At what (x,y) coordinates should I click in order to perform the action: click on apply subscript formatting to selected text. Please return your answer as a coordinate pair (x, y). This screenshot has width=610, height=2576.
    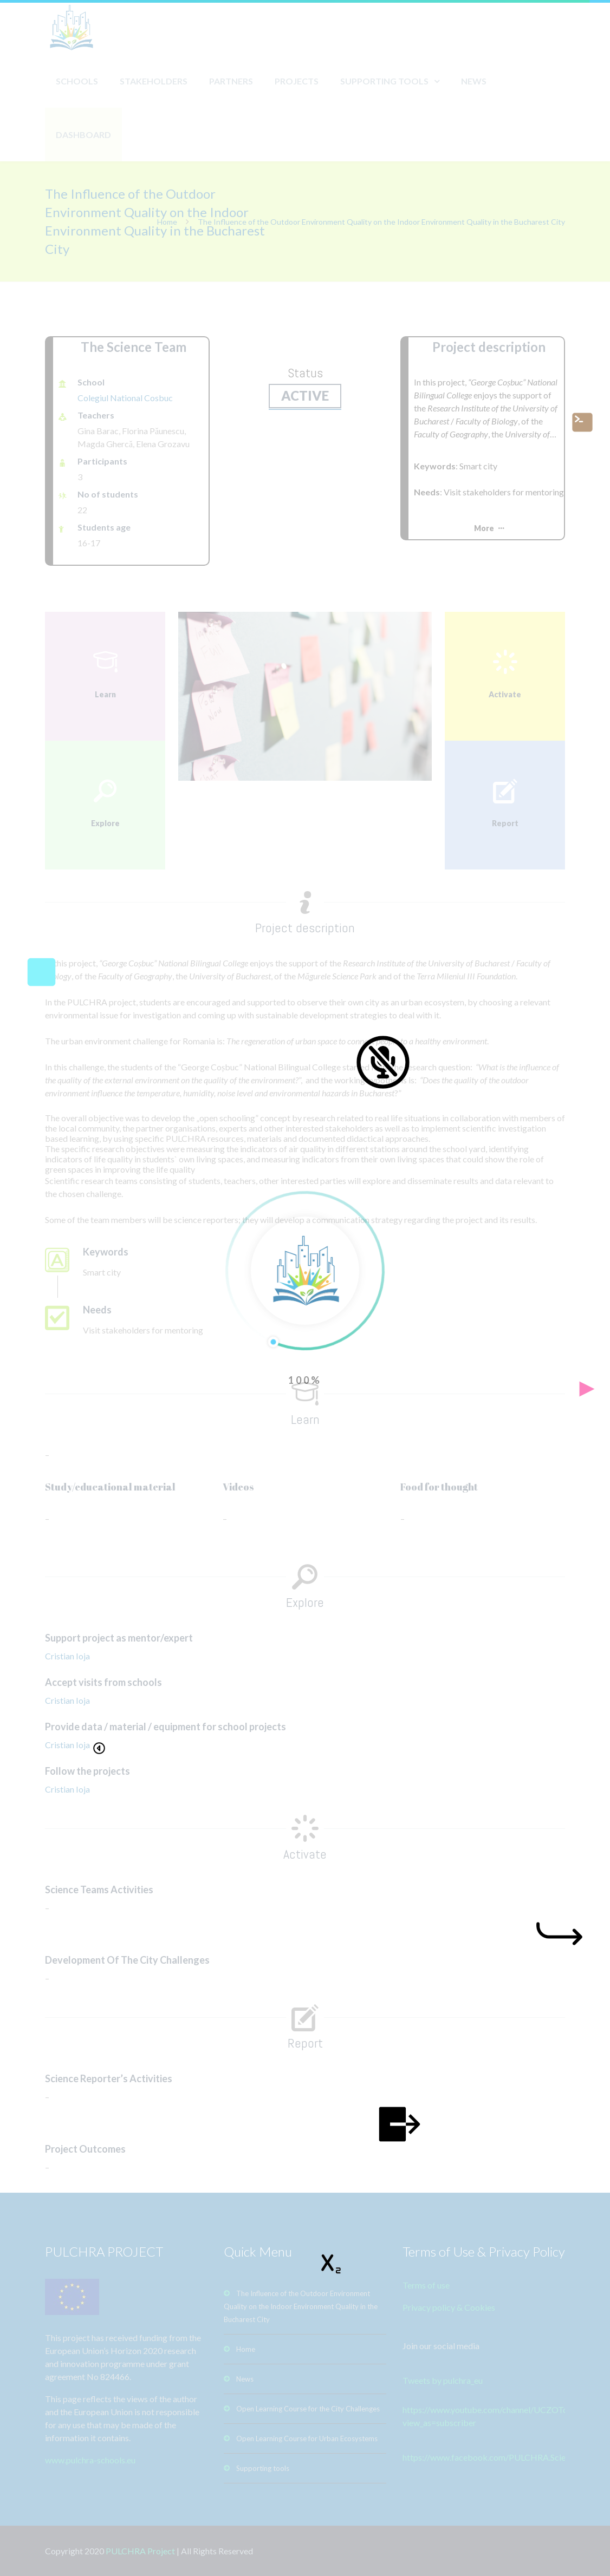
    Looking at the image, I should click on (327, 2264).